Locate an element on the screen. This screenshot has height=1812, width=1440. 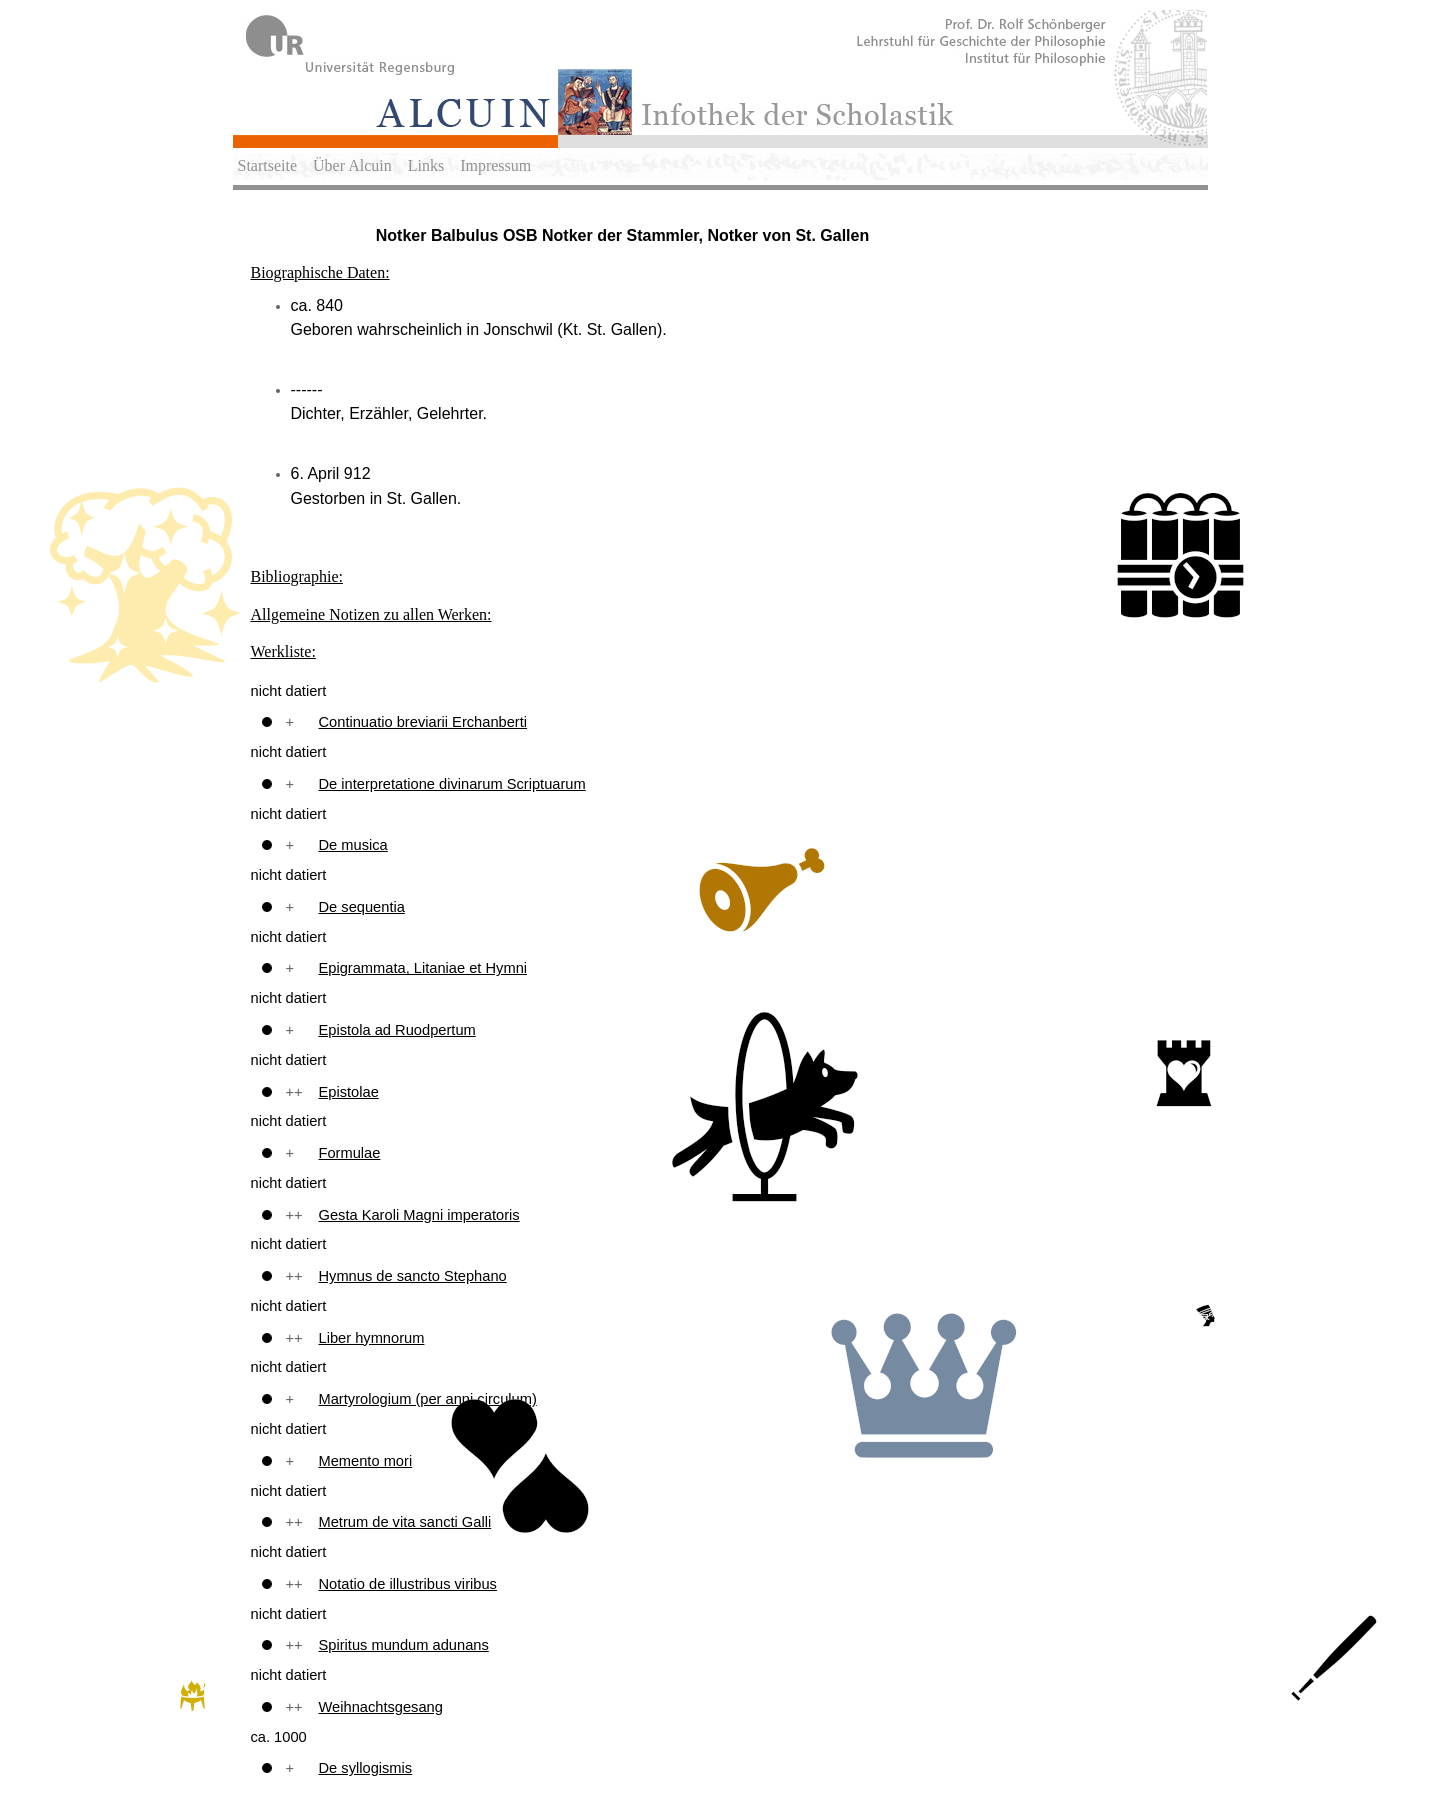
access baseball or batting-related content is located at coordinates (1333, 1659).